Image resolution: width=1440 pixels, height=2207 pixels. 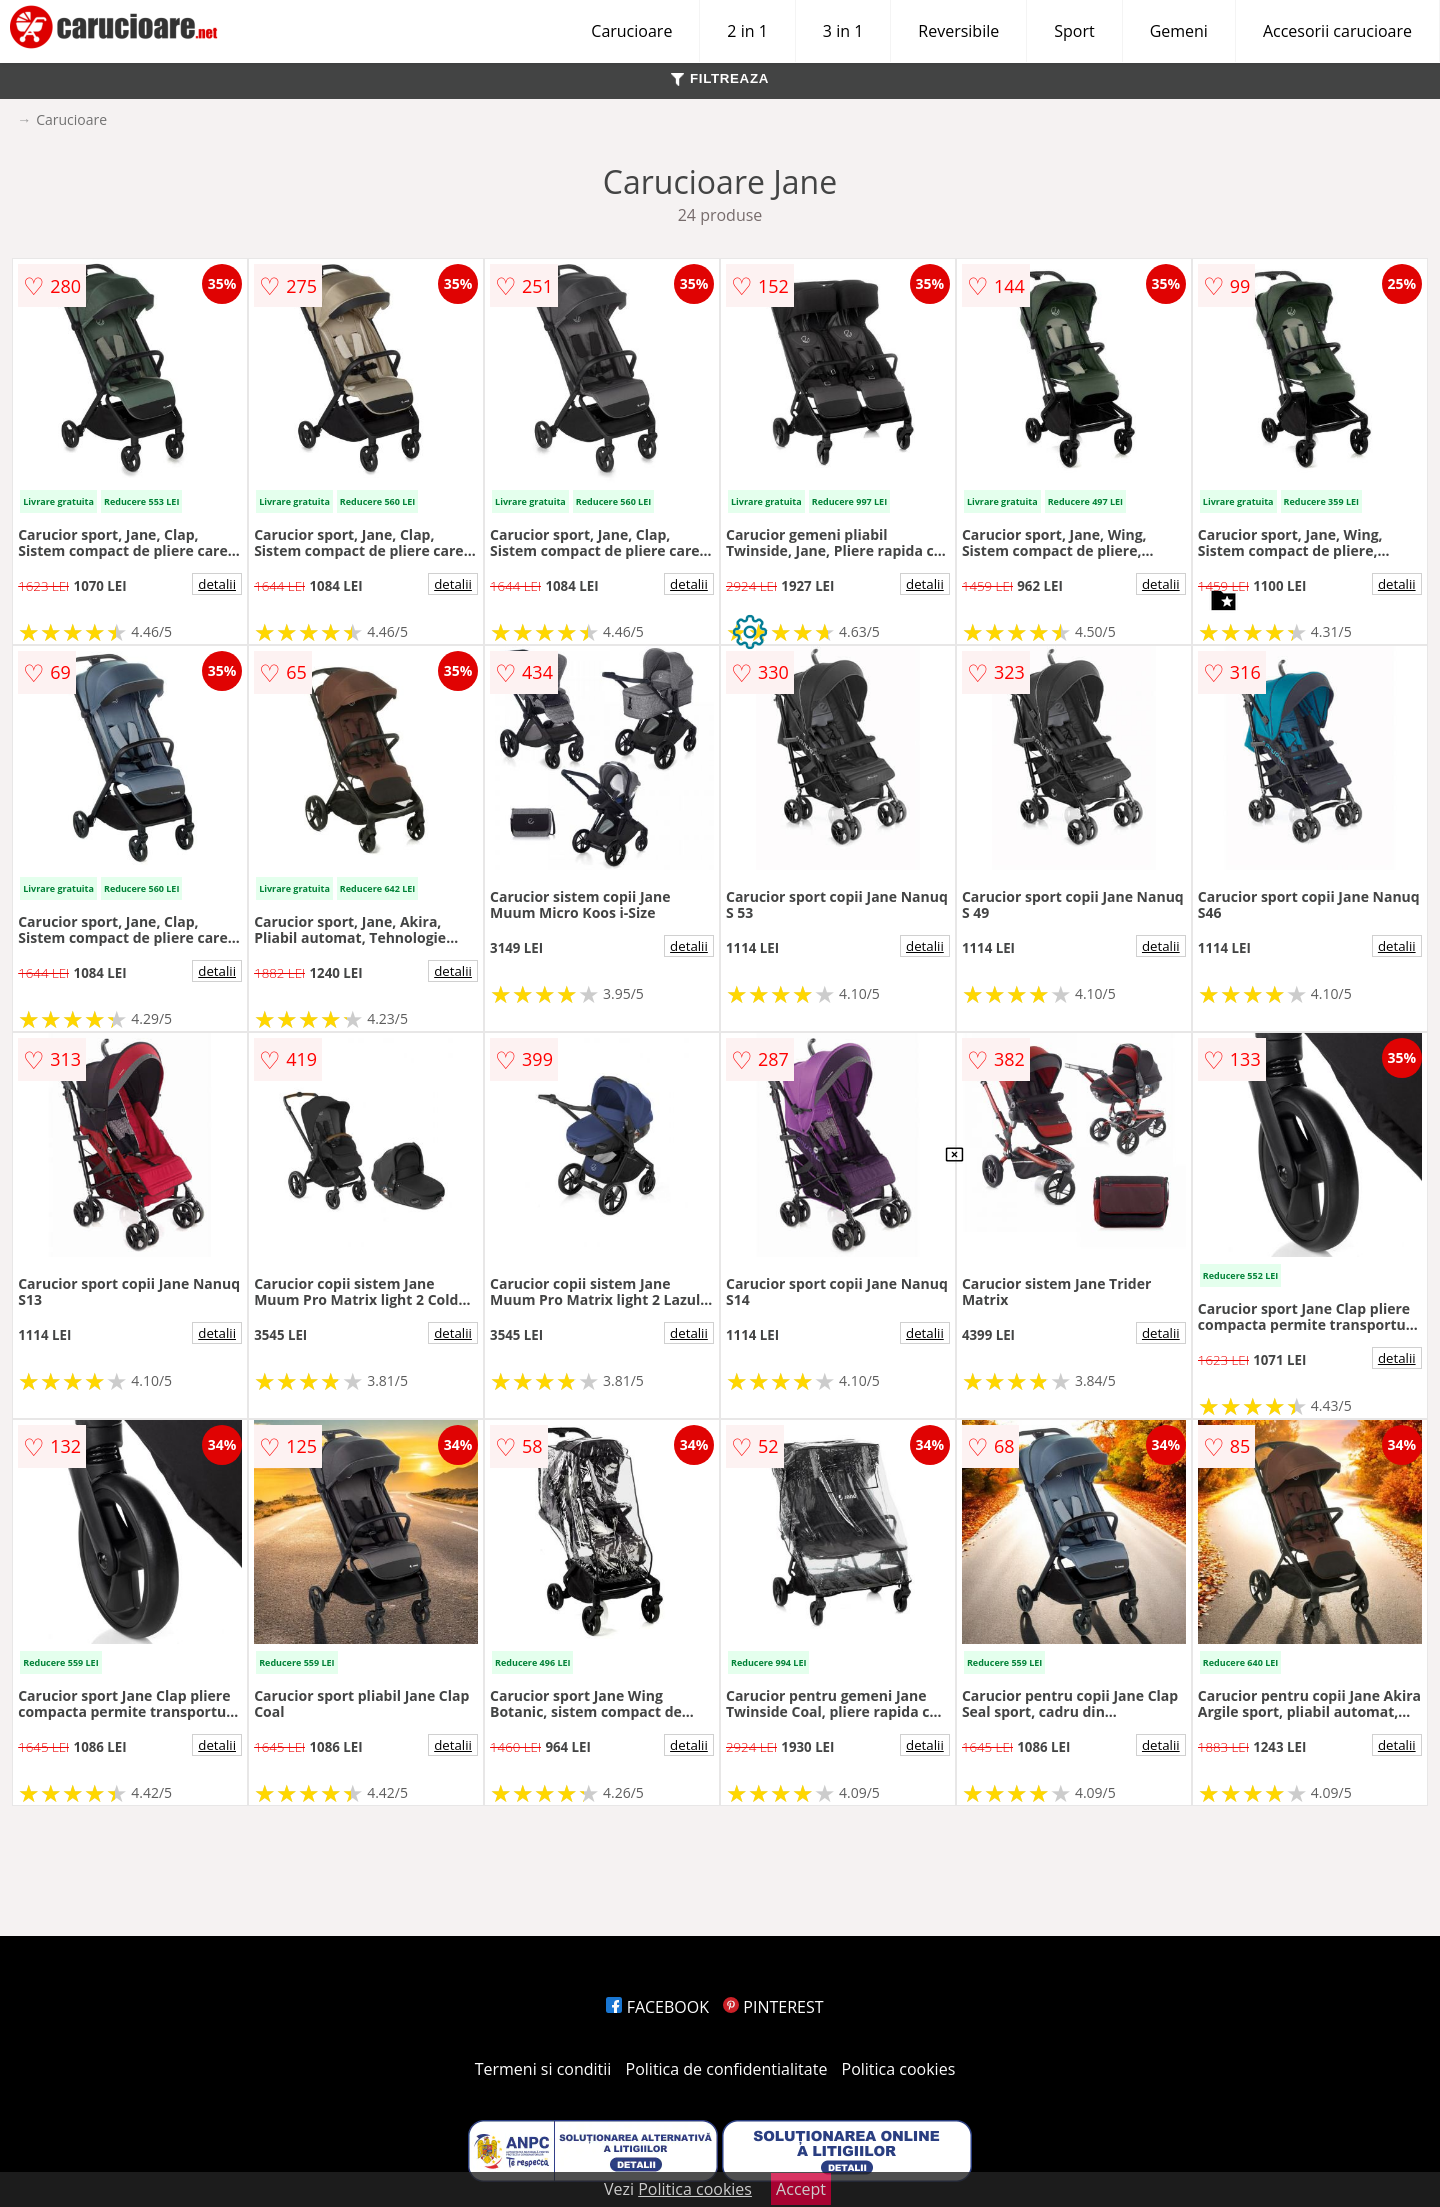 What do you see at coordinates (1223, 600) in the screenshot?
I see `access your starred or favorite files` at bounding box center [1223, 600].